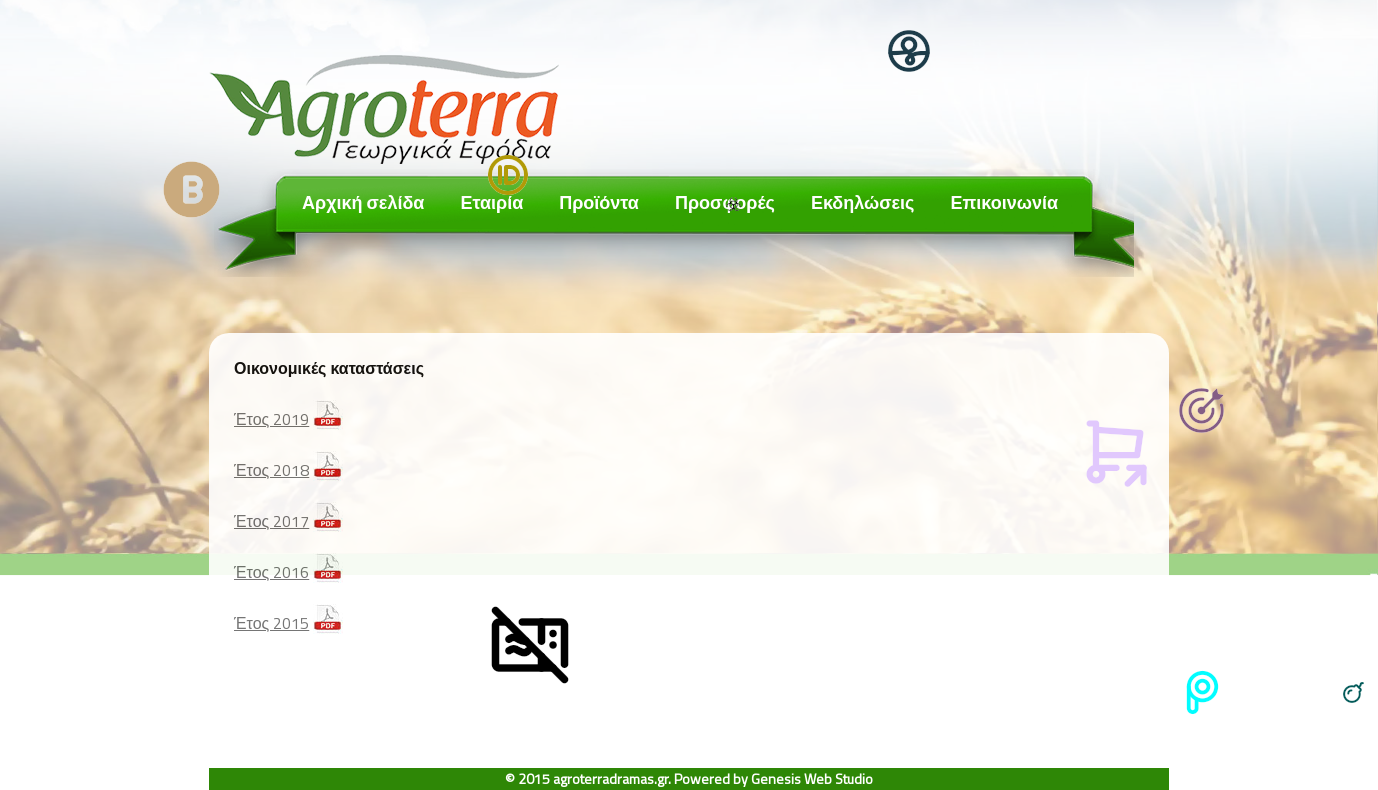 This screenshot has height=790, width=1378. What do you see at coordinates (530, 645) in the screenshot?
I see `microwave is currently disabled or off` at bounding box center [530, 645].